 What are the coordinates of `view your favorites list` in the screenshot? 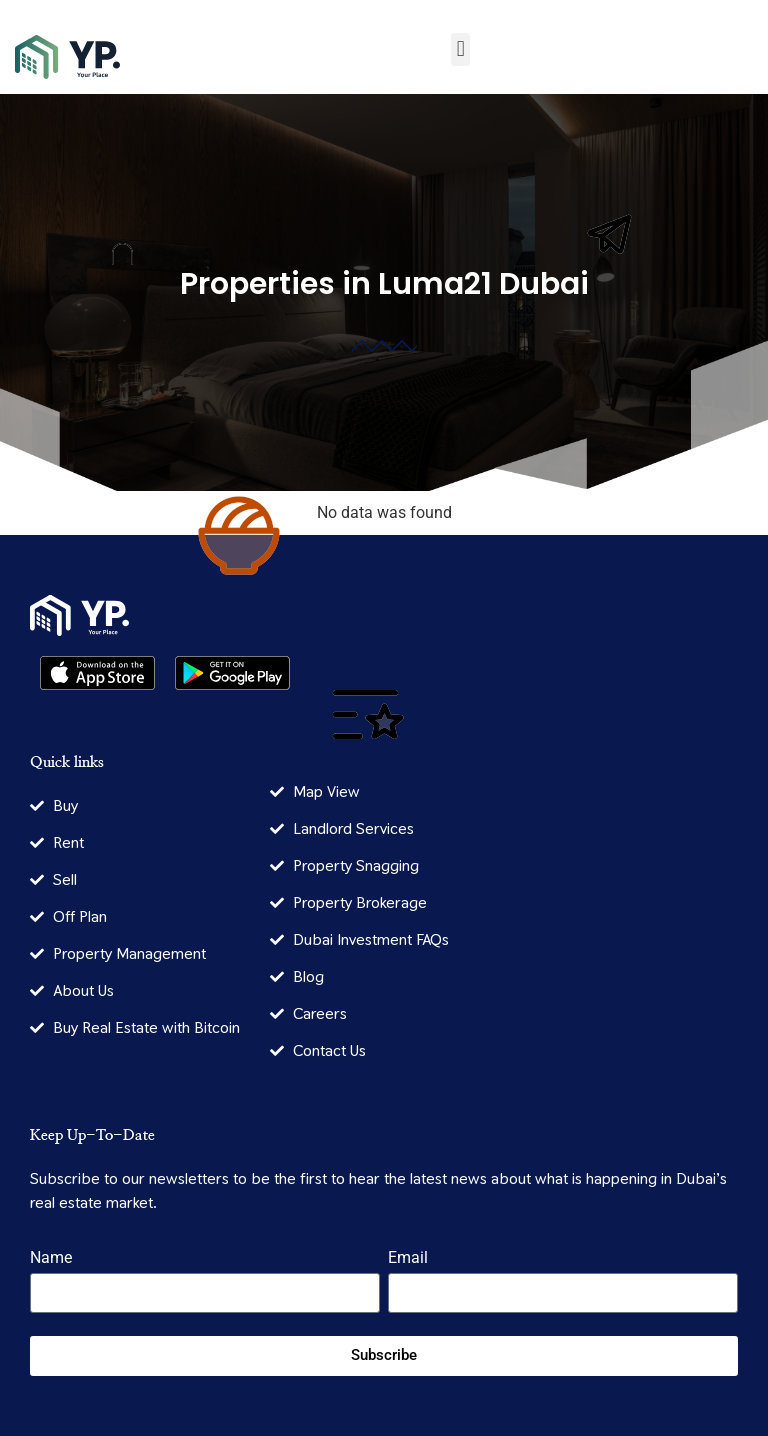 It's located at (365, 714).